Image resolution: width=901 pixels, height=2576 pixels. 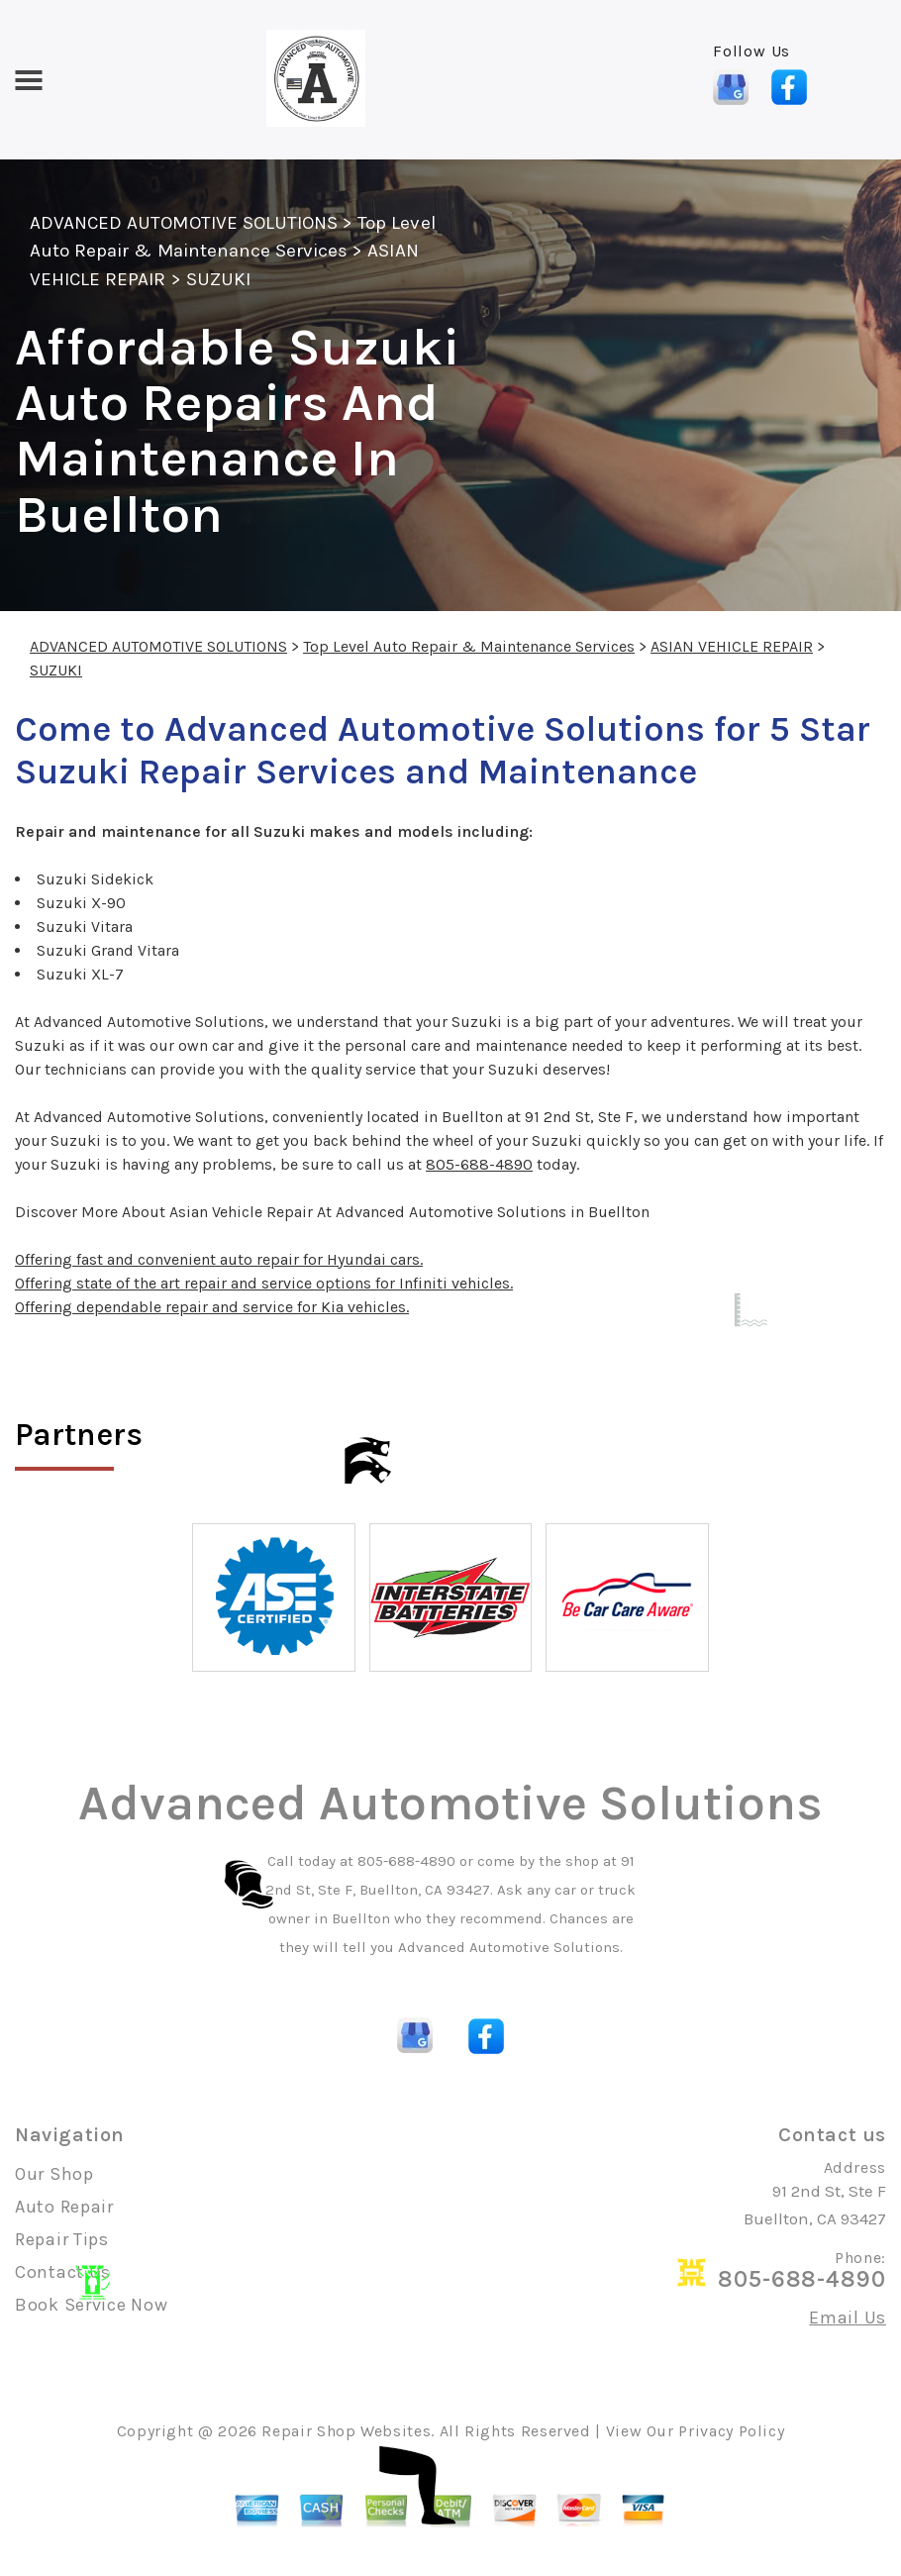 What do you see at coordinates (418, 2485) in the screenshot?
I see `select leg in body part anatomy diagram` at bounding box center [418, 2485].